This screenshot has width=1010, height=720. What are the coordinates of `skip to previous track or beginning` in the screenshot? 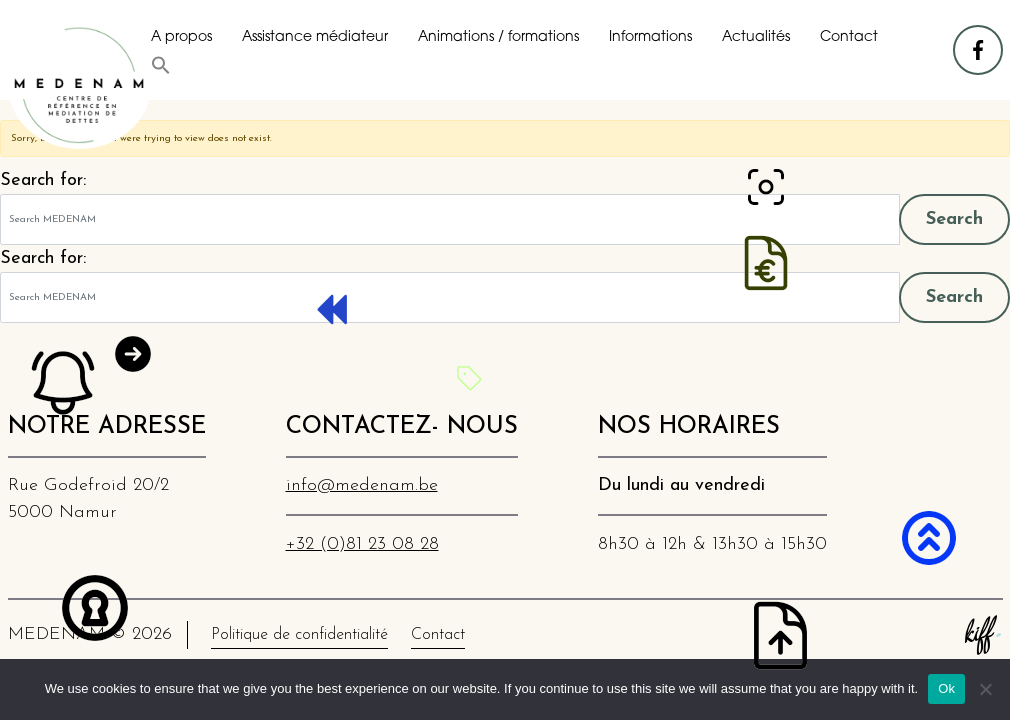 It's located at (333, 309).